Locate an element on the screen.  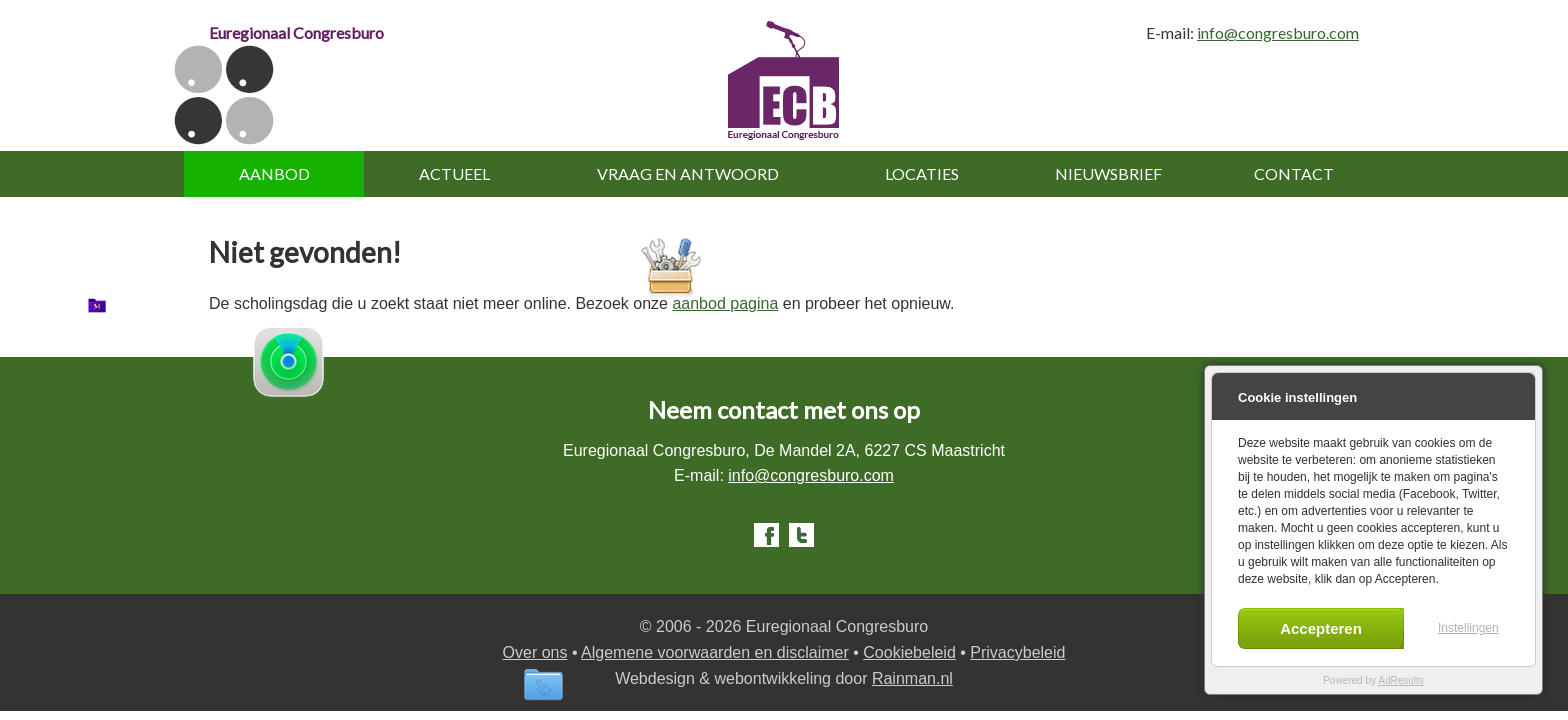
open Find My app to locate devices or people is located at coordinates (288, 361).